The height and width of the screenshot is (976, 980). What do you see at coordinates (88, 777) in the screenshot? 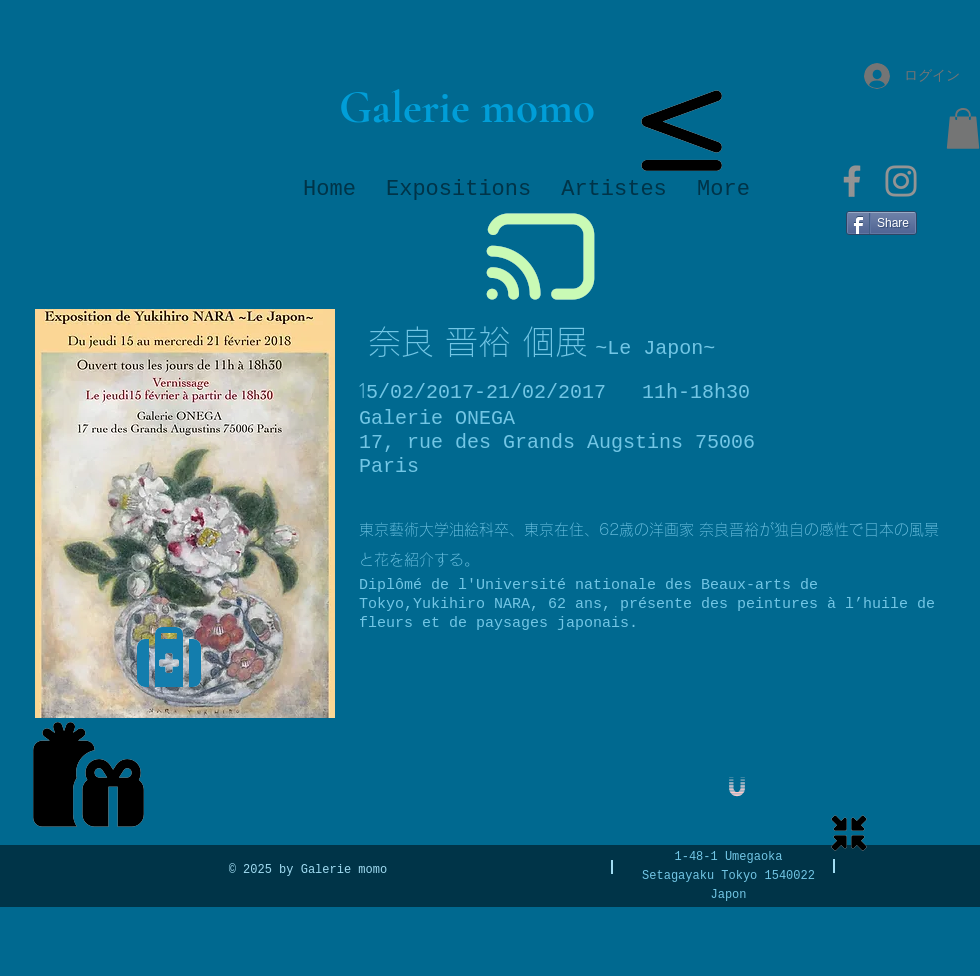
I see `view gifts or rewards` at bounding box center [88, 777].